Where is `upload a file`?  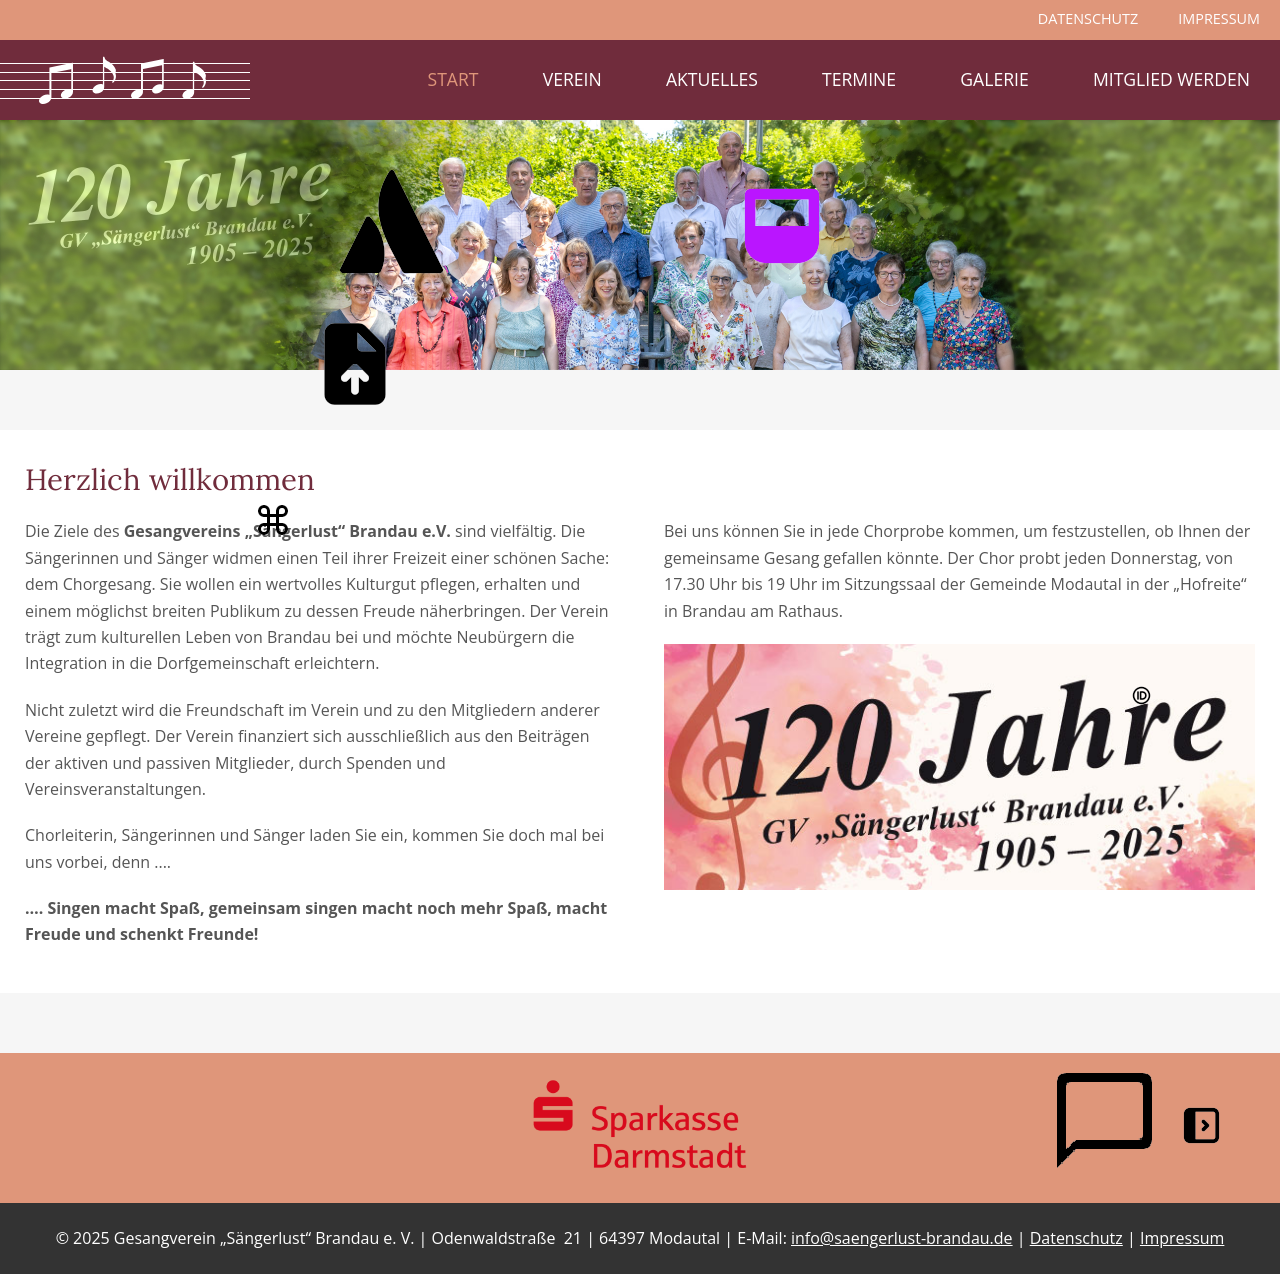 upload a file is located at coordinates (355, 364).